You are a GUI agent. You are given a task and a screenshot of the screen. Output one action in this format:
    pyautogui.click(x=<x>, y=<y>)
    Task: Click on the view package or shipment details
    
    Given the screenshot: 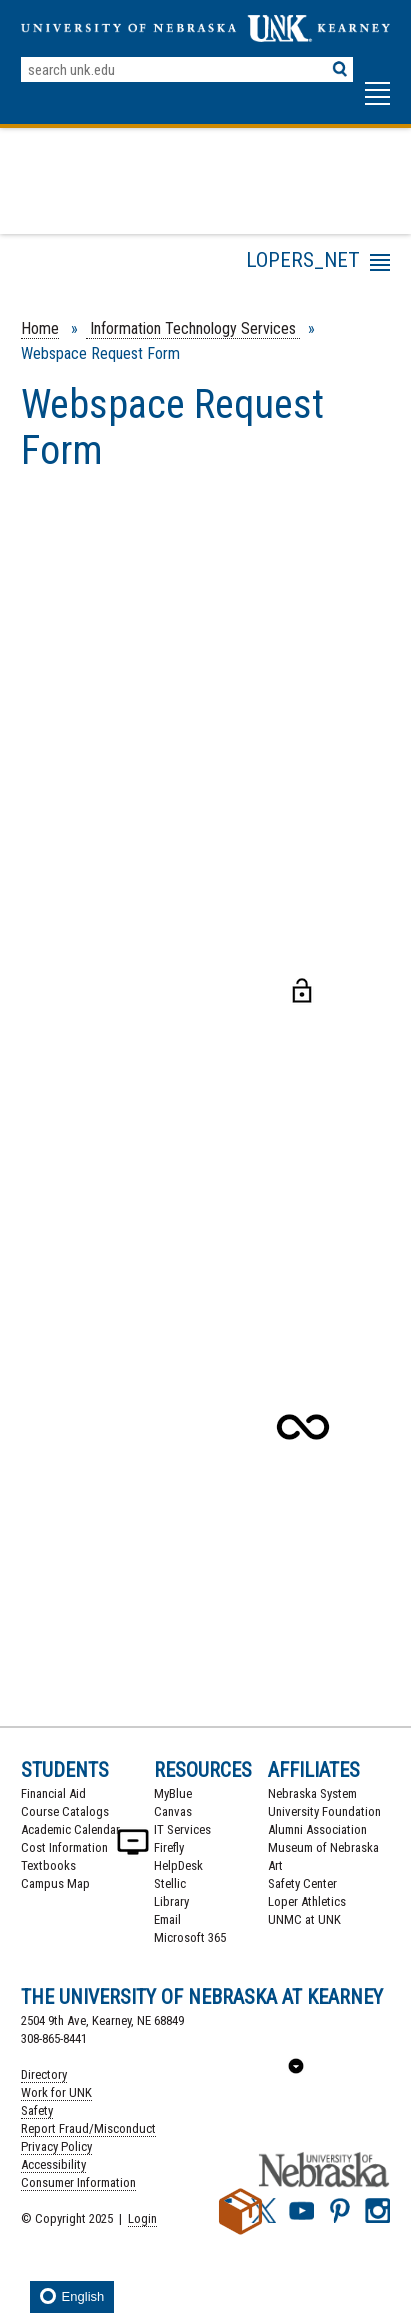 What is the action you would take?
    pyautogui.click(x=240, y=2211)
    